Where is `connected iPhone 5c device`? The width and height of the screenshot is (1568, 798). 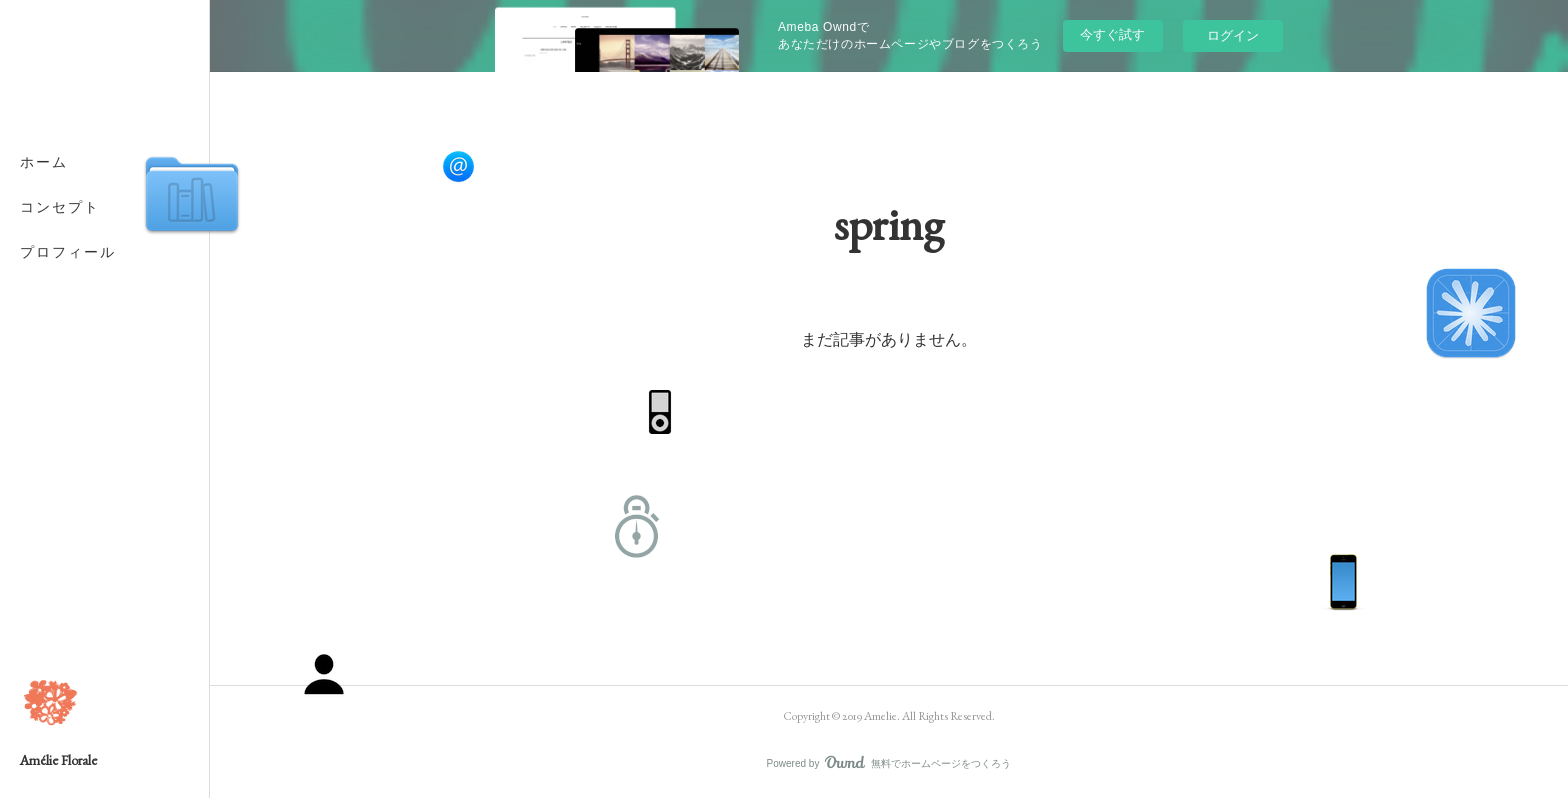 connected iPhone 5c device is located at coordinates (1343, 582).